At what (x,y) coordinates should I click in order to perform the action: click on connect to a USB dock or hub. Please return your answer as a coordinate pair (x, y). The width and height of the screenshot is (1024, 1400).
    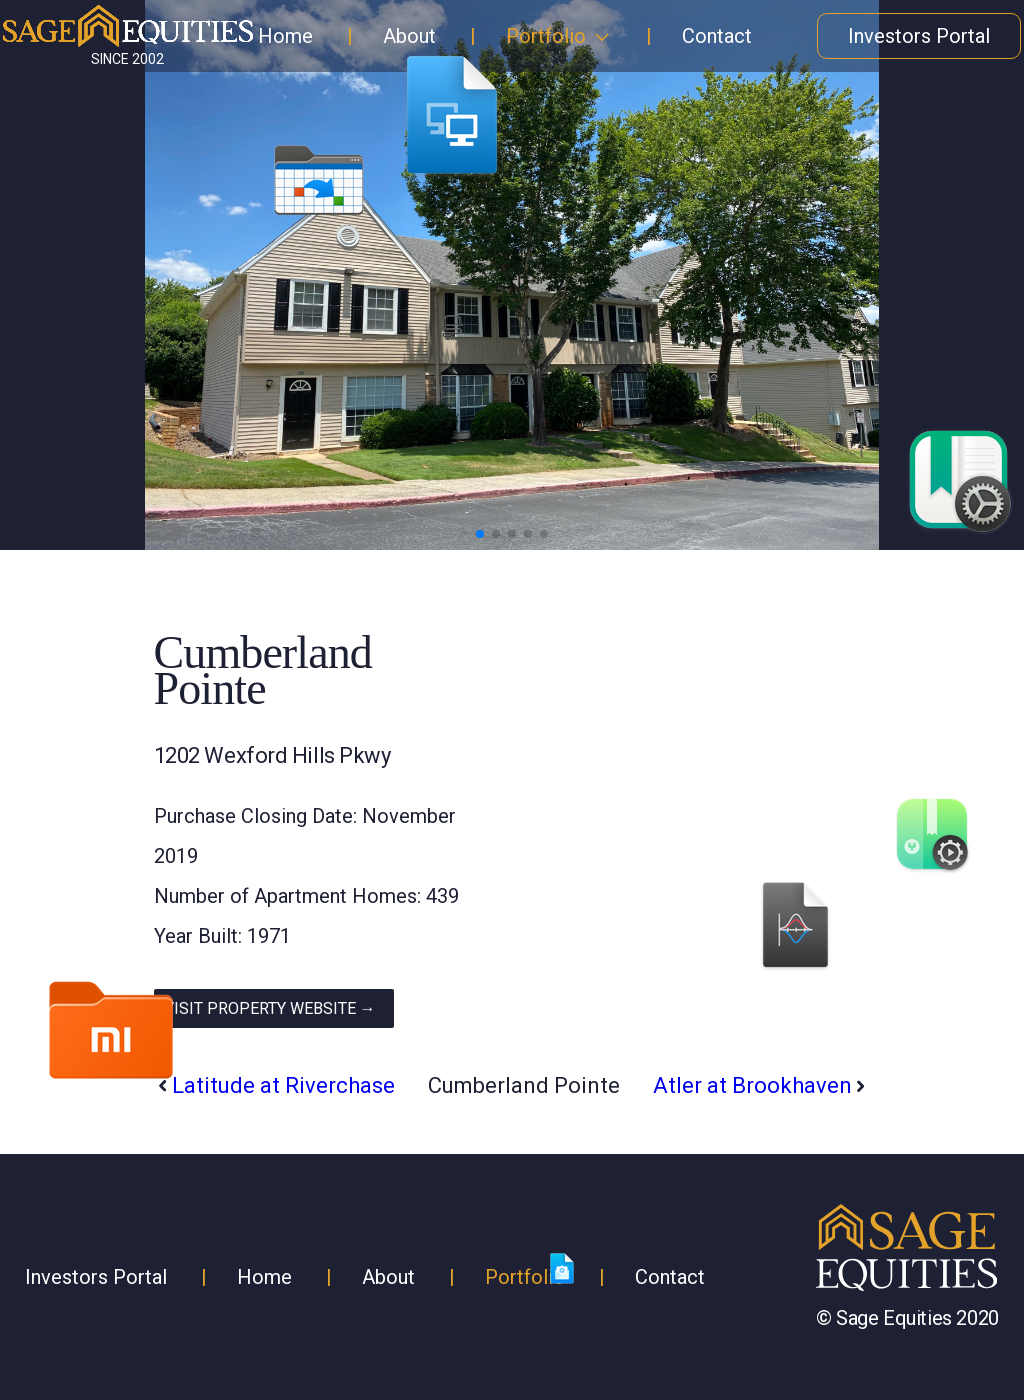
    Looking at the image, I should click on (452, 325).